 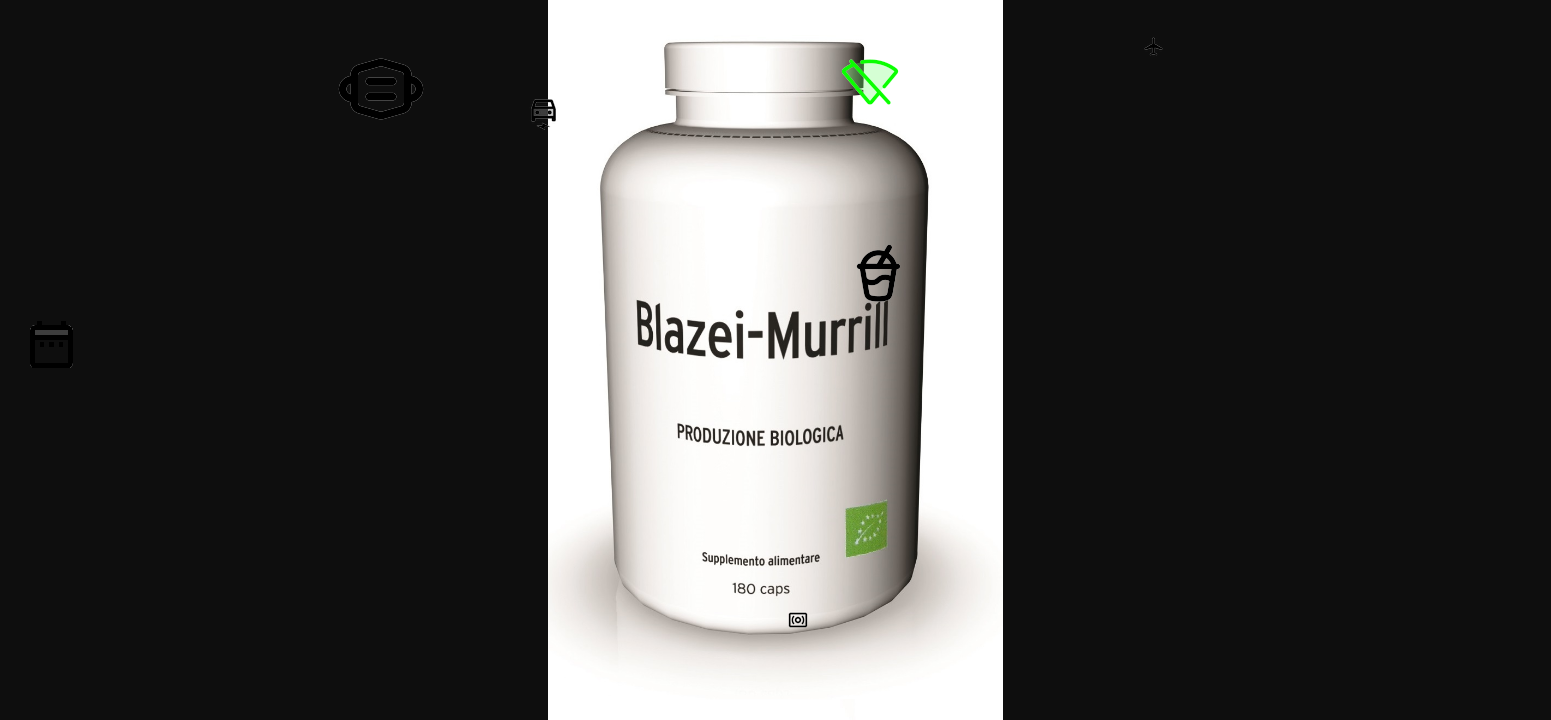 What do you see at coordinates (51, 344) in the screenshot?
I see `select a date range` at bounding box center [51, 344].